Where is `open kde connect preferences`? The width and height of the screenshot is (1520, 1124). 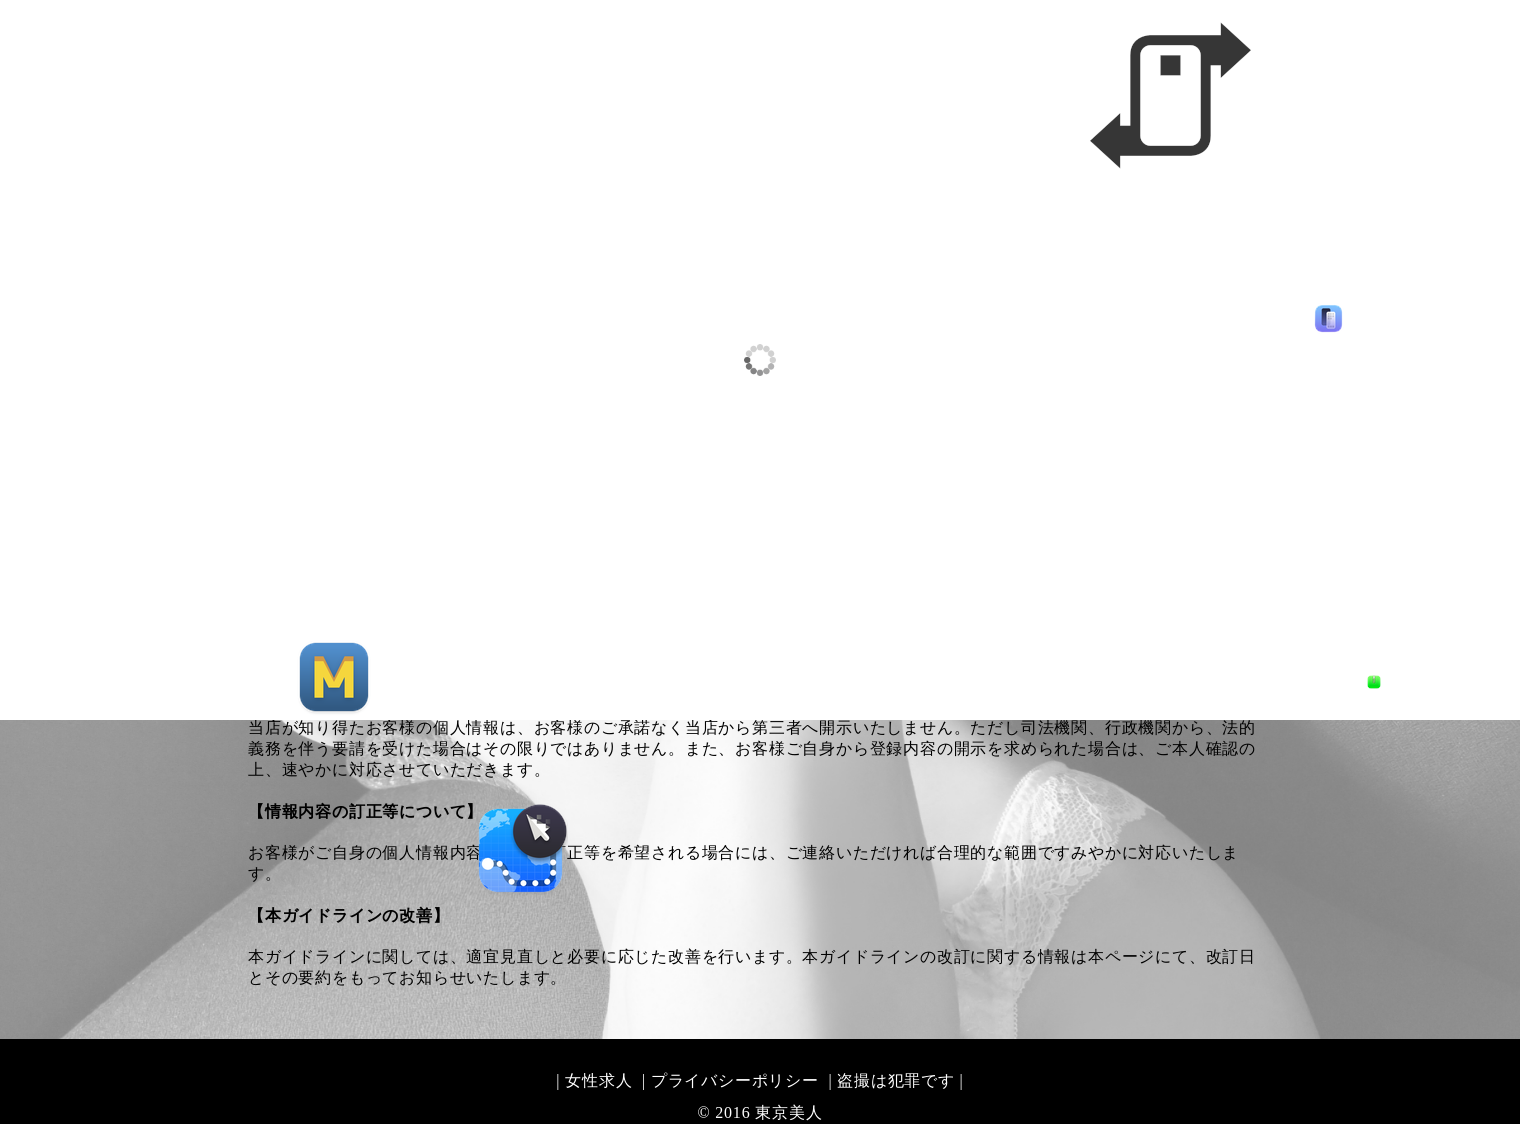
open kde connect preferences is located at coordinates (1328, 318).